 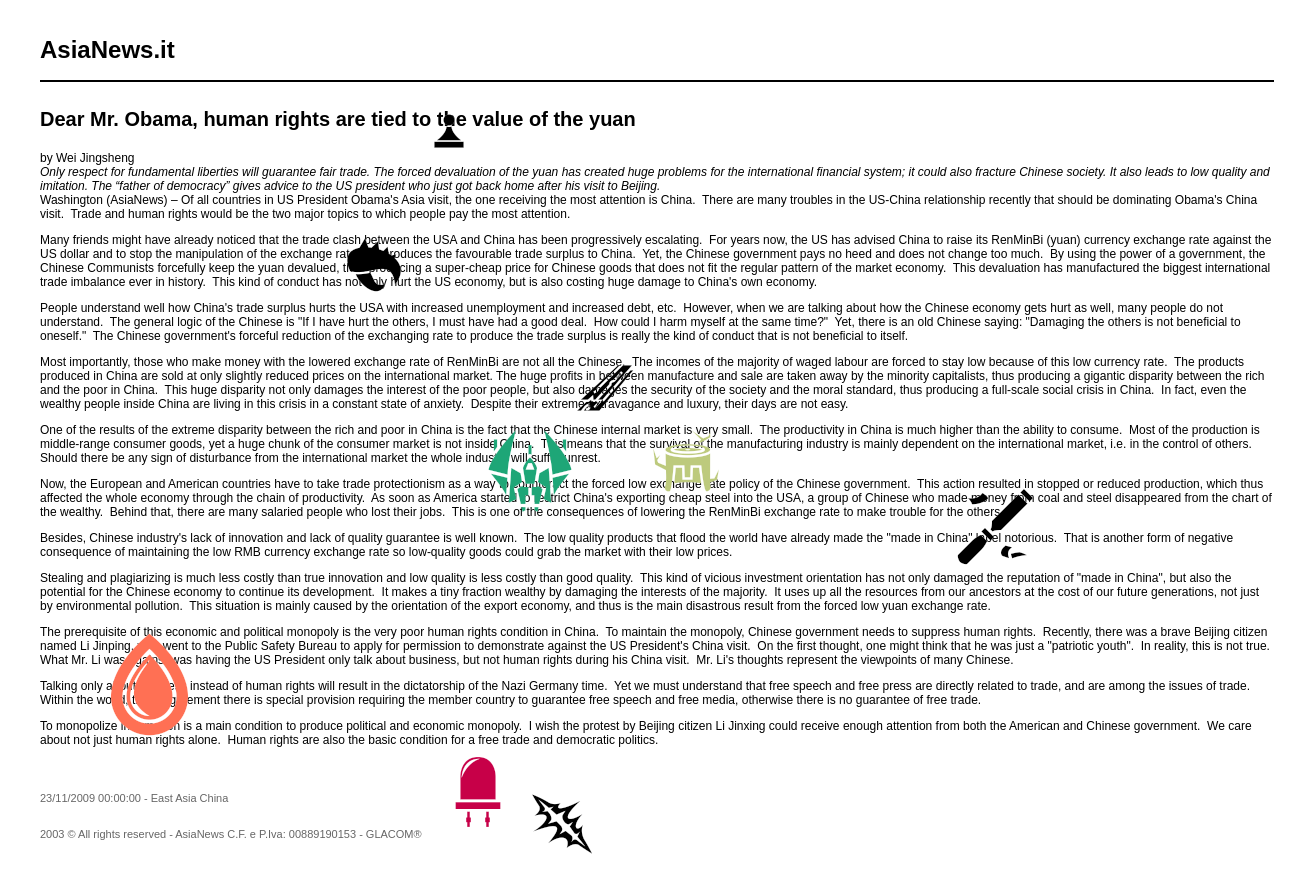 What do you see at coordinates (530, 471) in the screenshot?
I see `launch space combat game` at bounding box center [530, 471].